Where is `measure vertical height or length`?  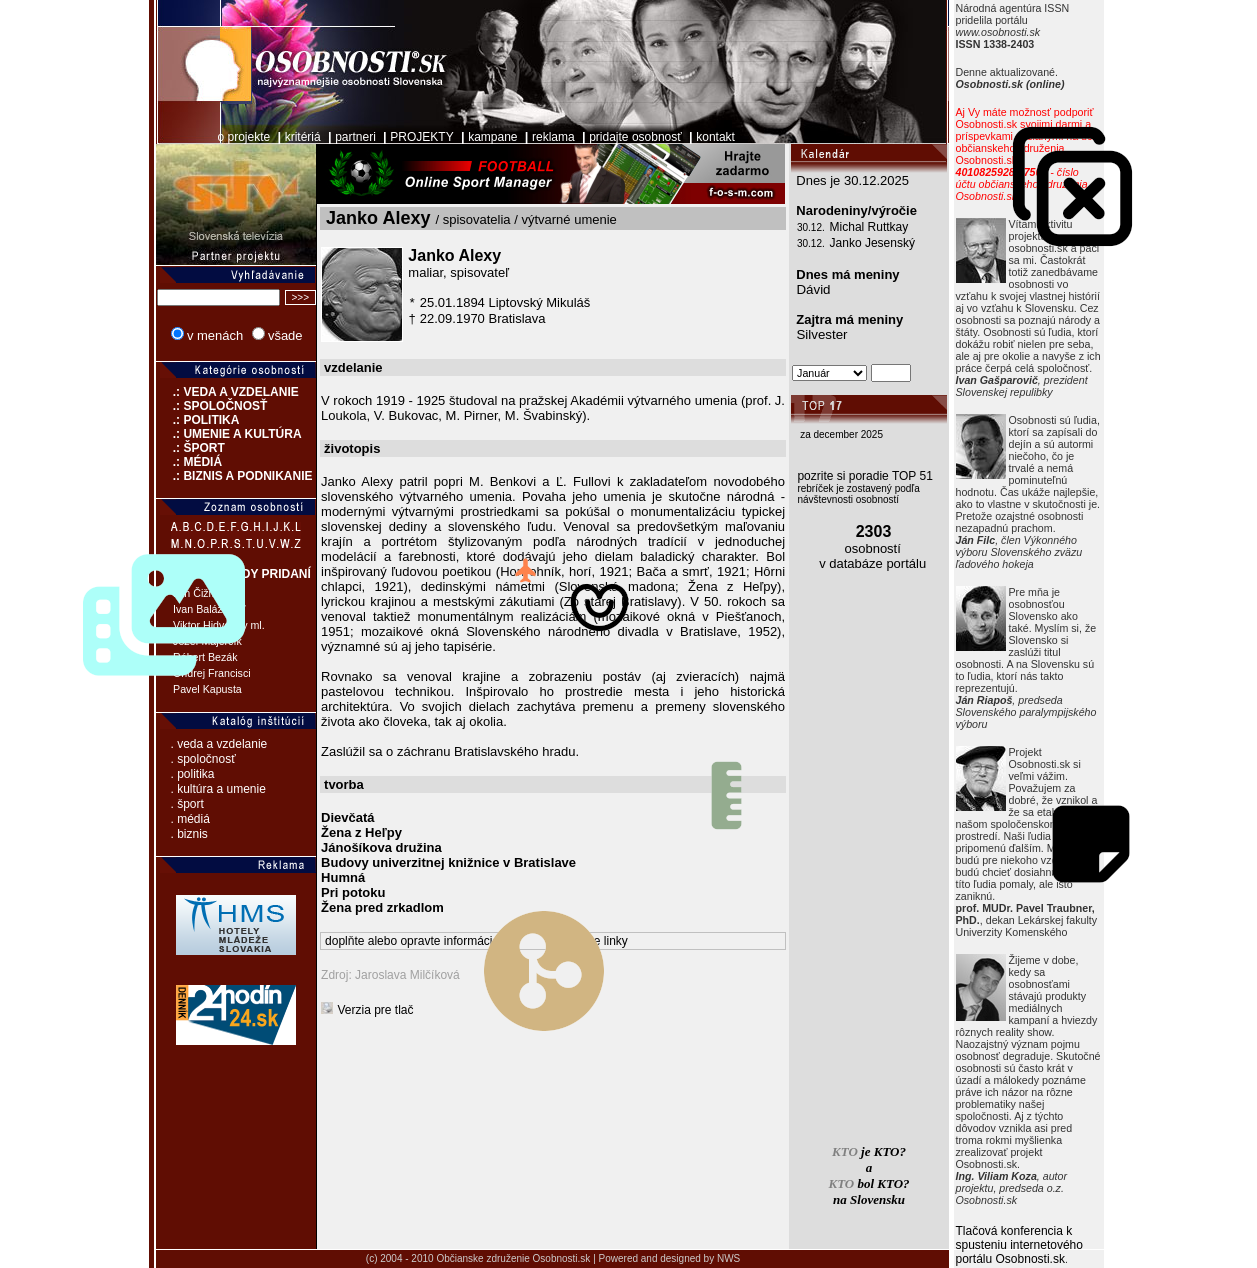
measure vertical height or length is located at coordinates (726, 795).